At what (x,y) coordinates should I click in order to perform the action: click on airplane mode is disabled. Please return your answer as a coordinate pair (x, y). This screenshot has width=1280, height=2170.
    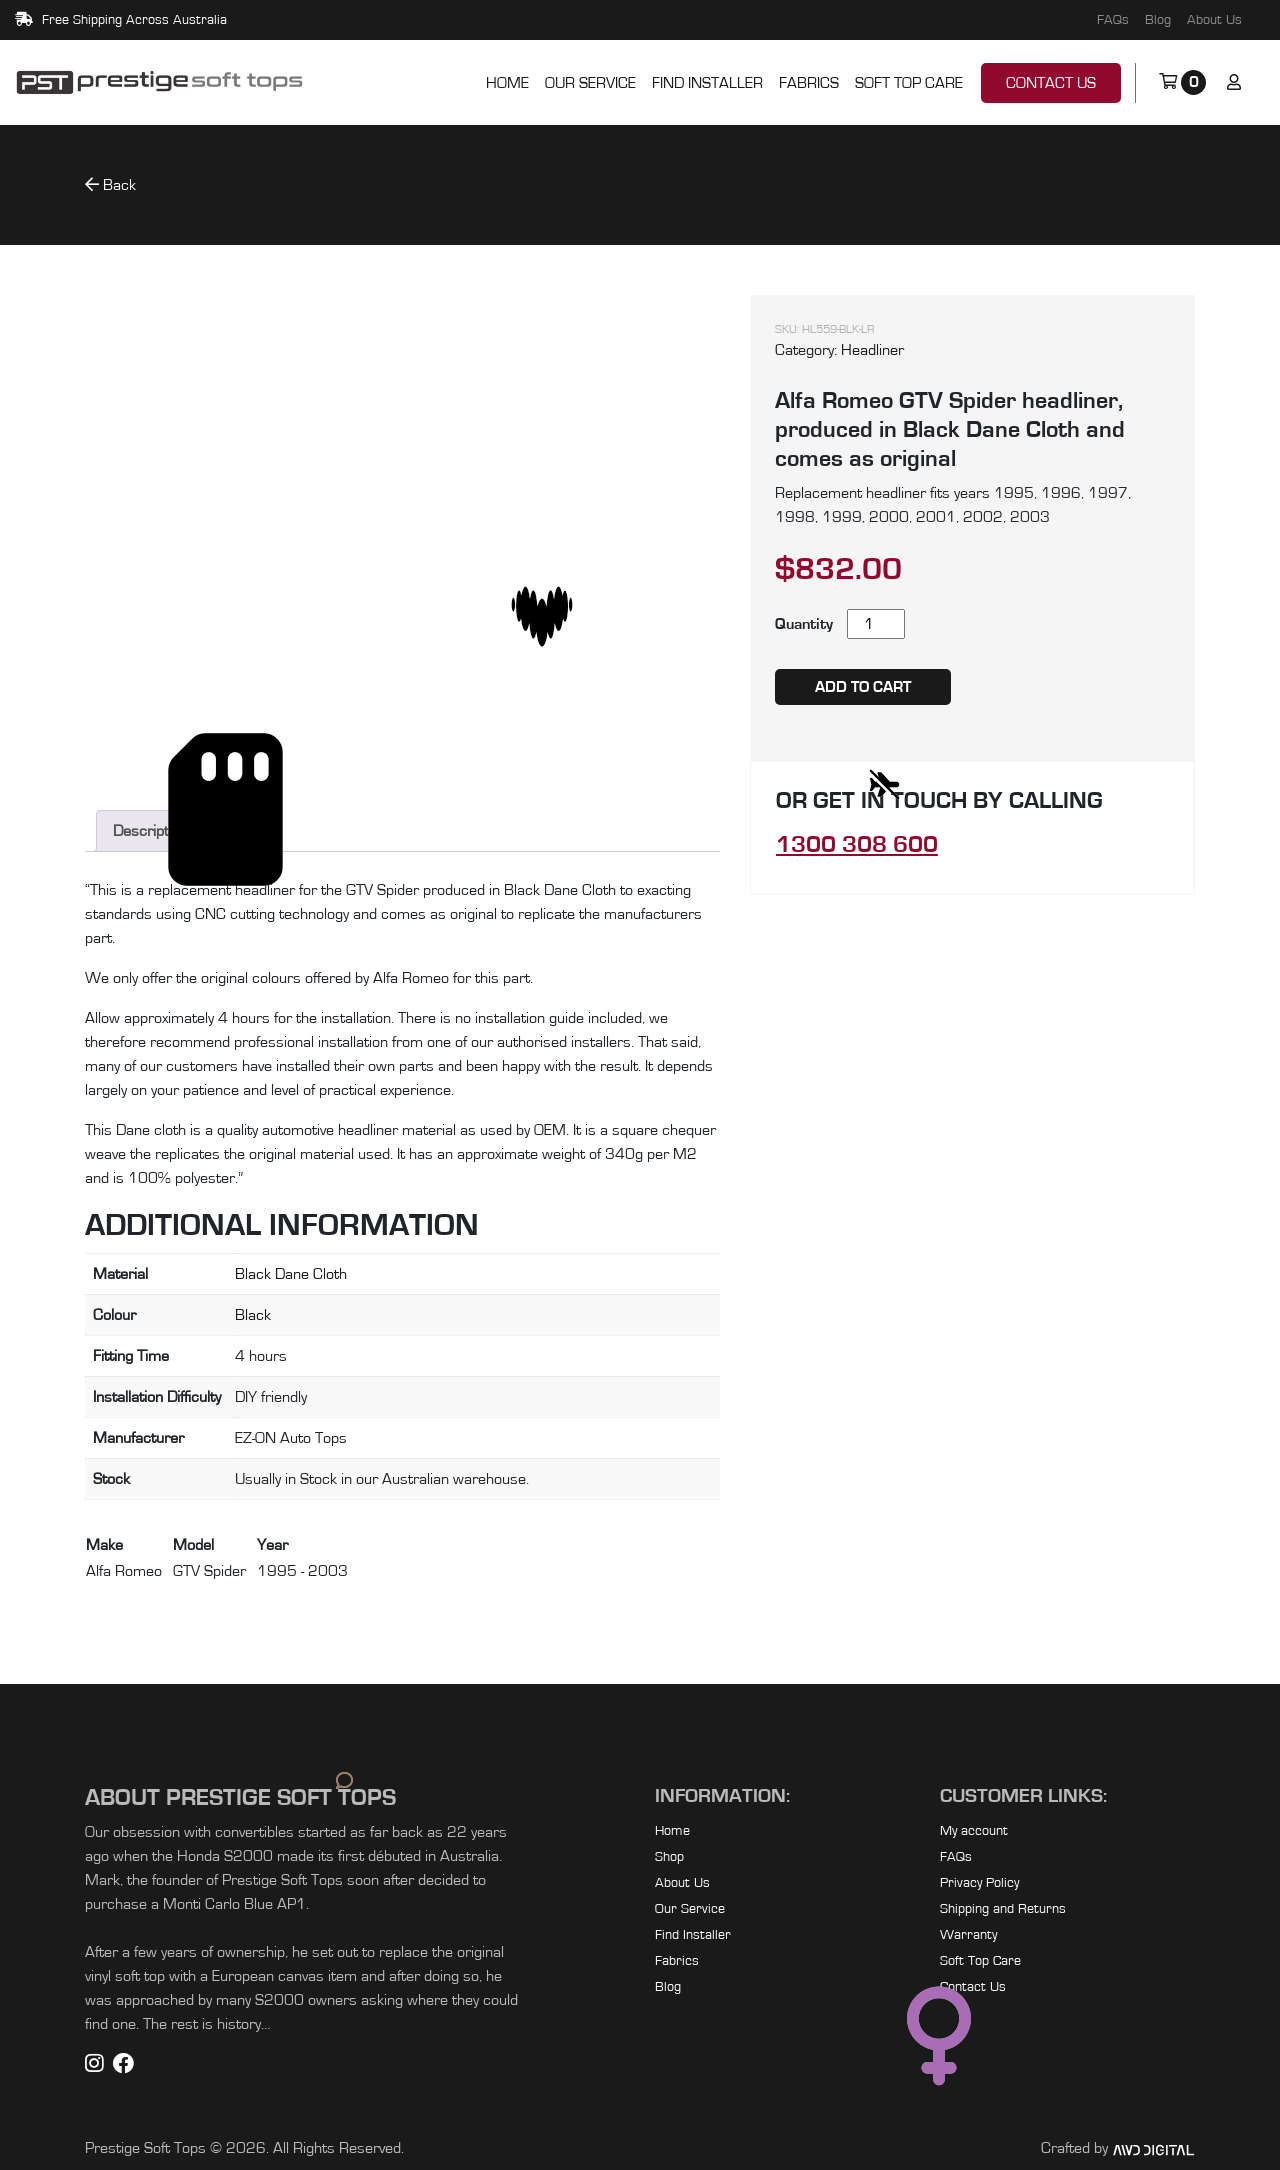
    Looking at the image, I should click on (884, 784).